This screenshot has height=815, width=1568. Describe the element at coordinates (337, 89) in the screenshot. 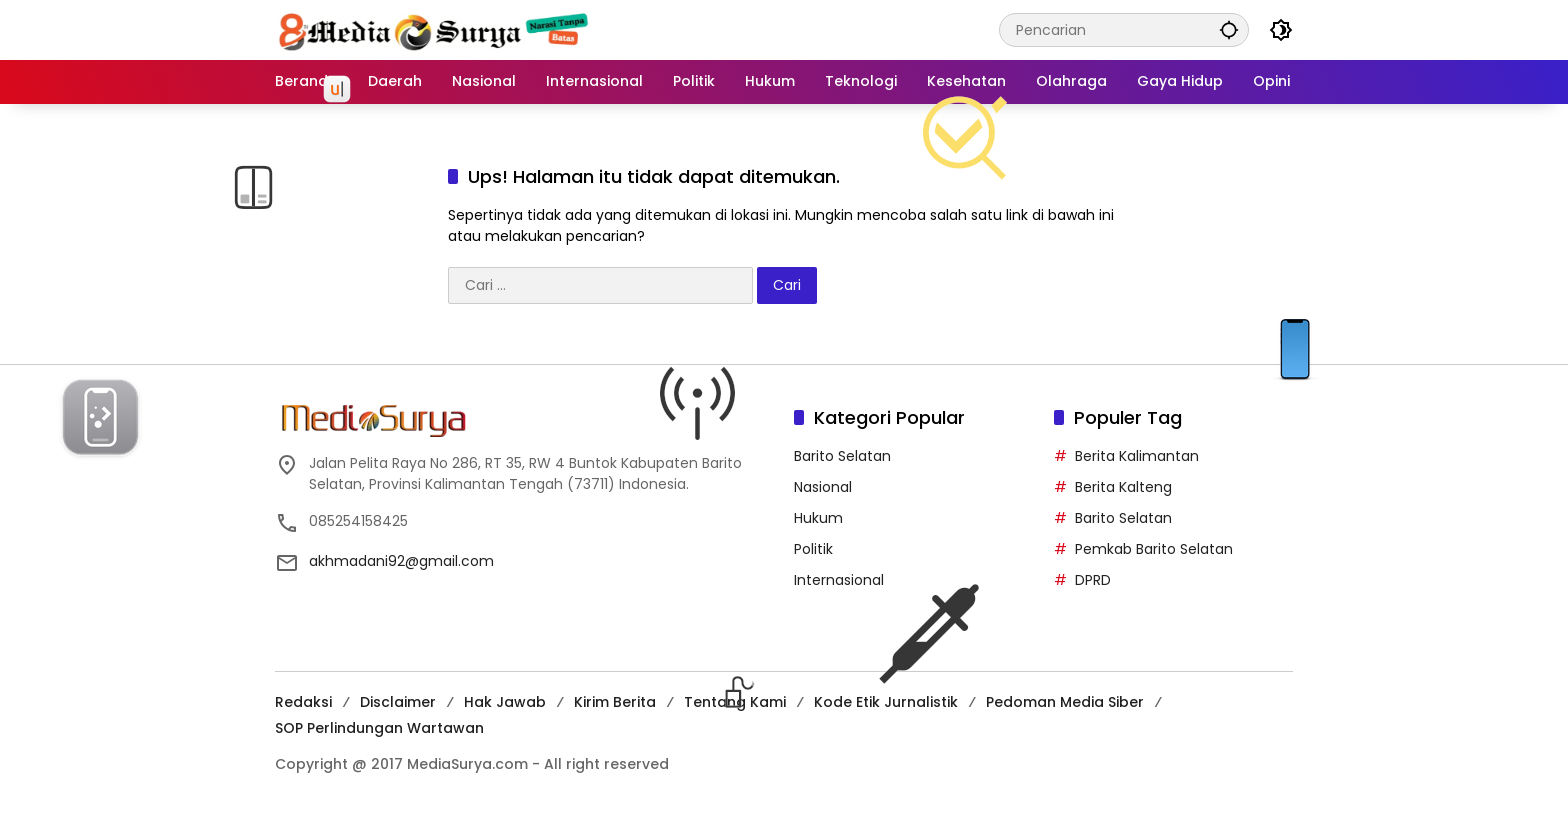

I see `open uberwriter text editor app` at that location.